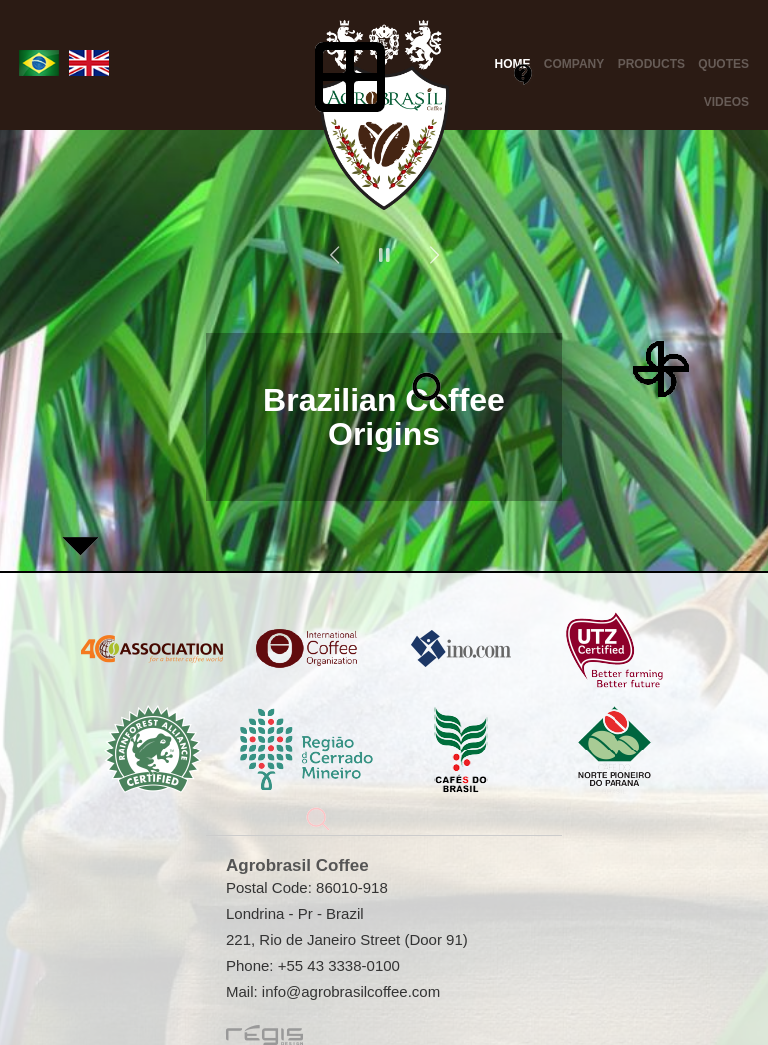  Describe the element at coordinates (661, 369) in the screenshot. I see `access toys or games category` at that location.